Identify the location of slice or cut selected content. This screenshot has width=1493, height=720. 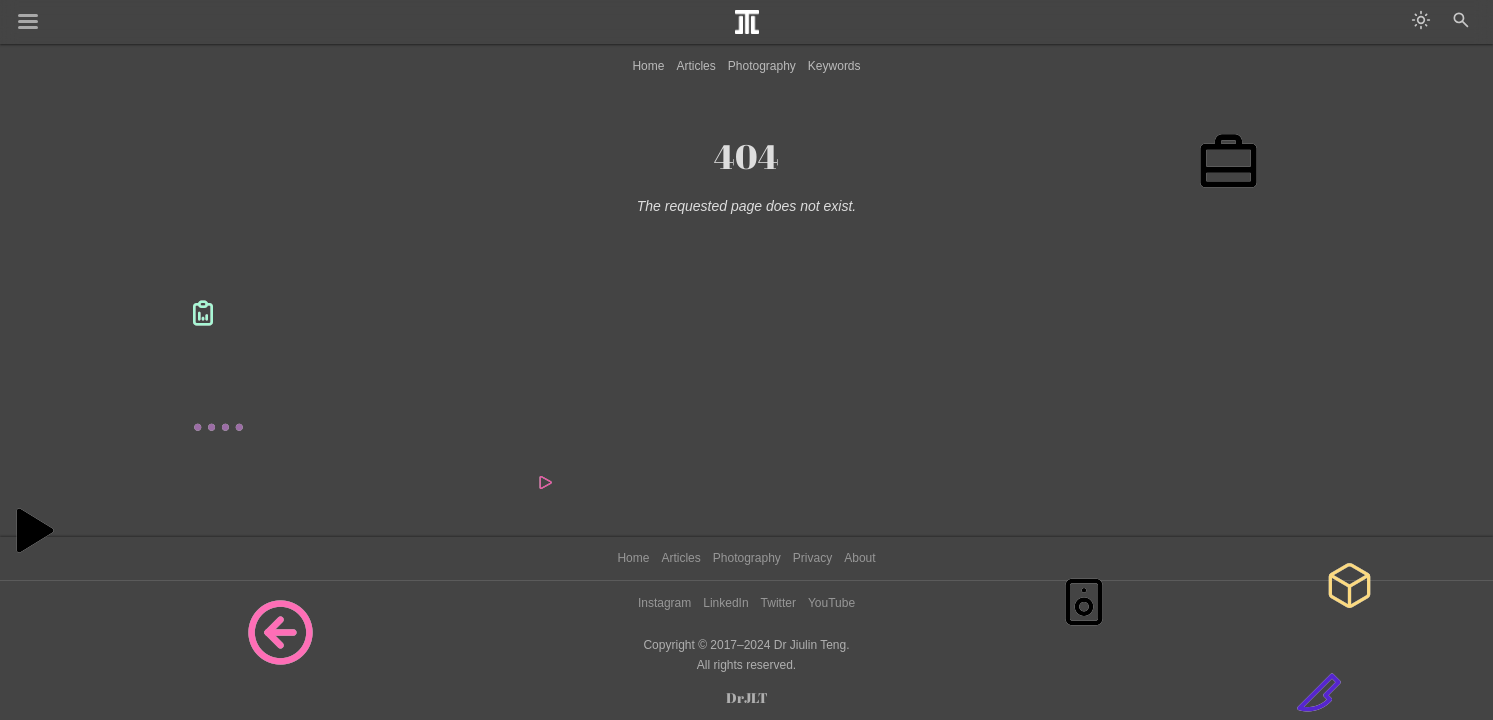
(1319, 693).